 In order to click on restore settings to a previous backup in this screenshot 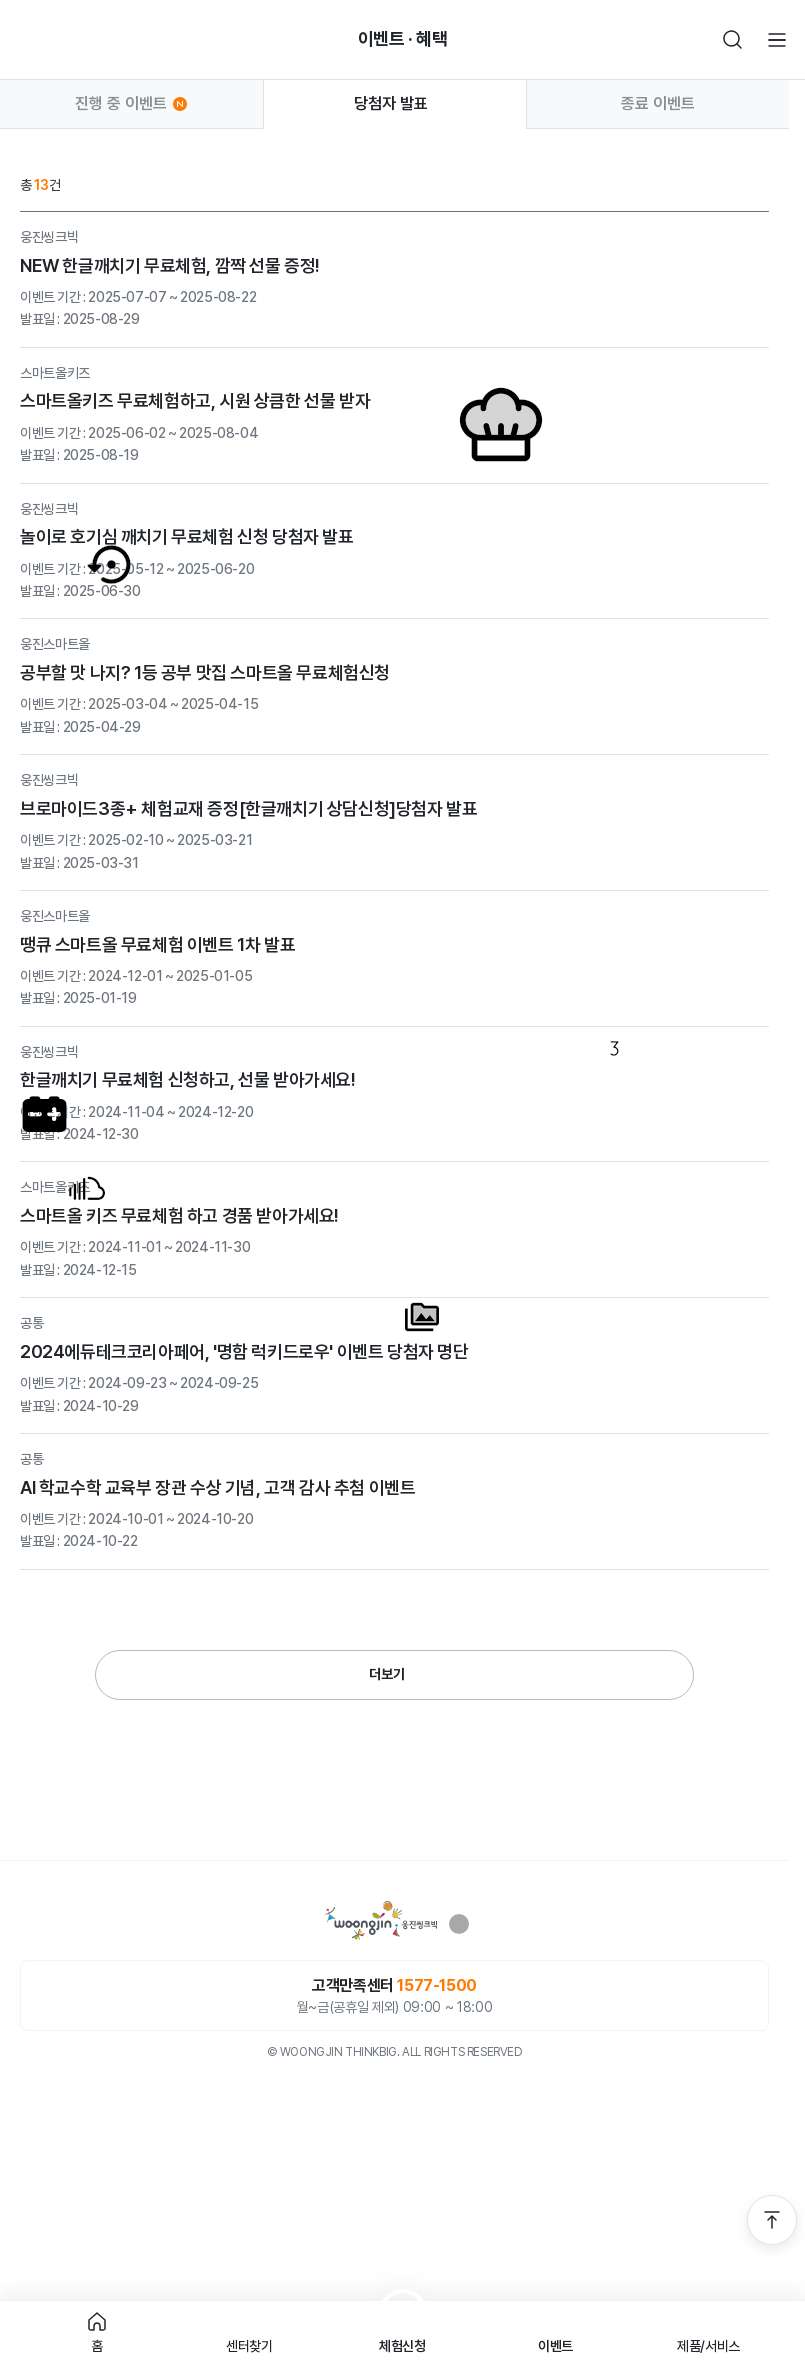, I will do `click(111, 564)`.